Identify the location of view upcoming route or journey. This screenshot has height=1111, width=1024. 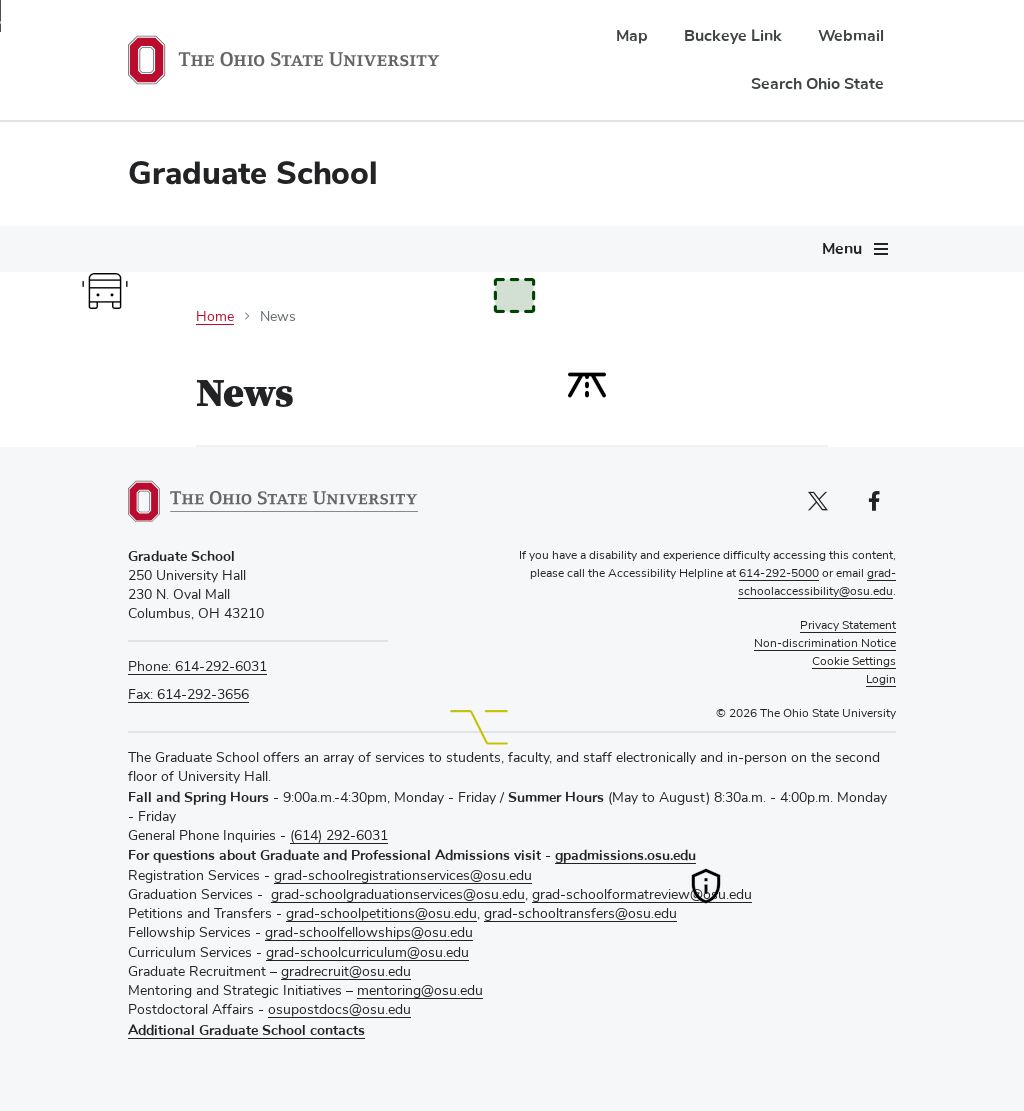
(587, 385).